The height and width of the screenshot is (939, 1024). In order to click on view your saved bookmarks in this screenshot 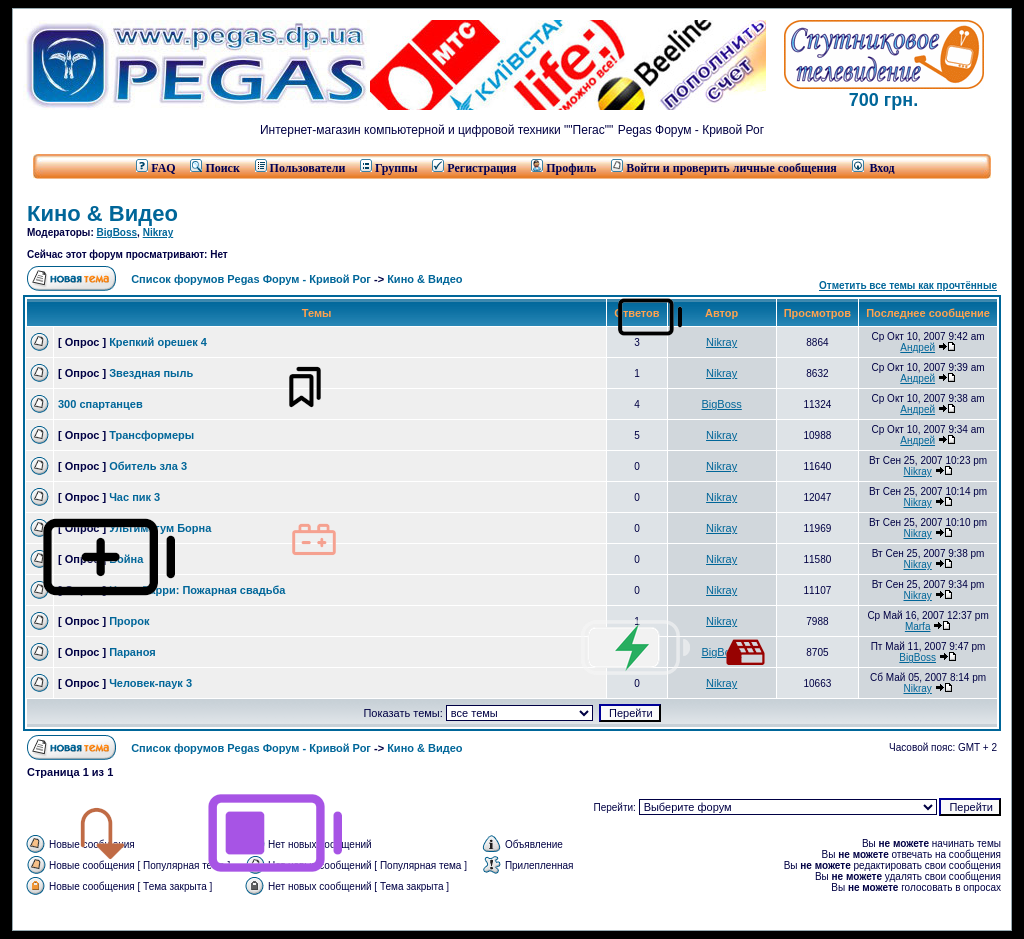, I will do `click(305, 387)`.